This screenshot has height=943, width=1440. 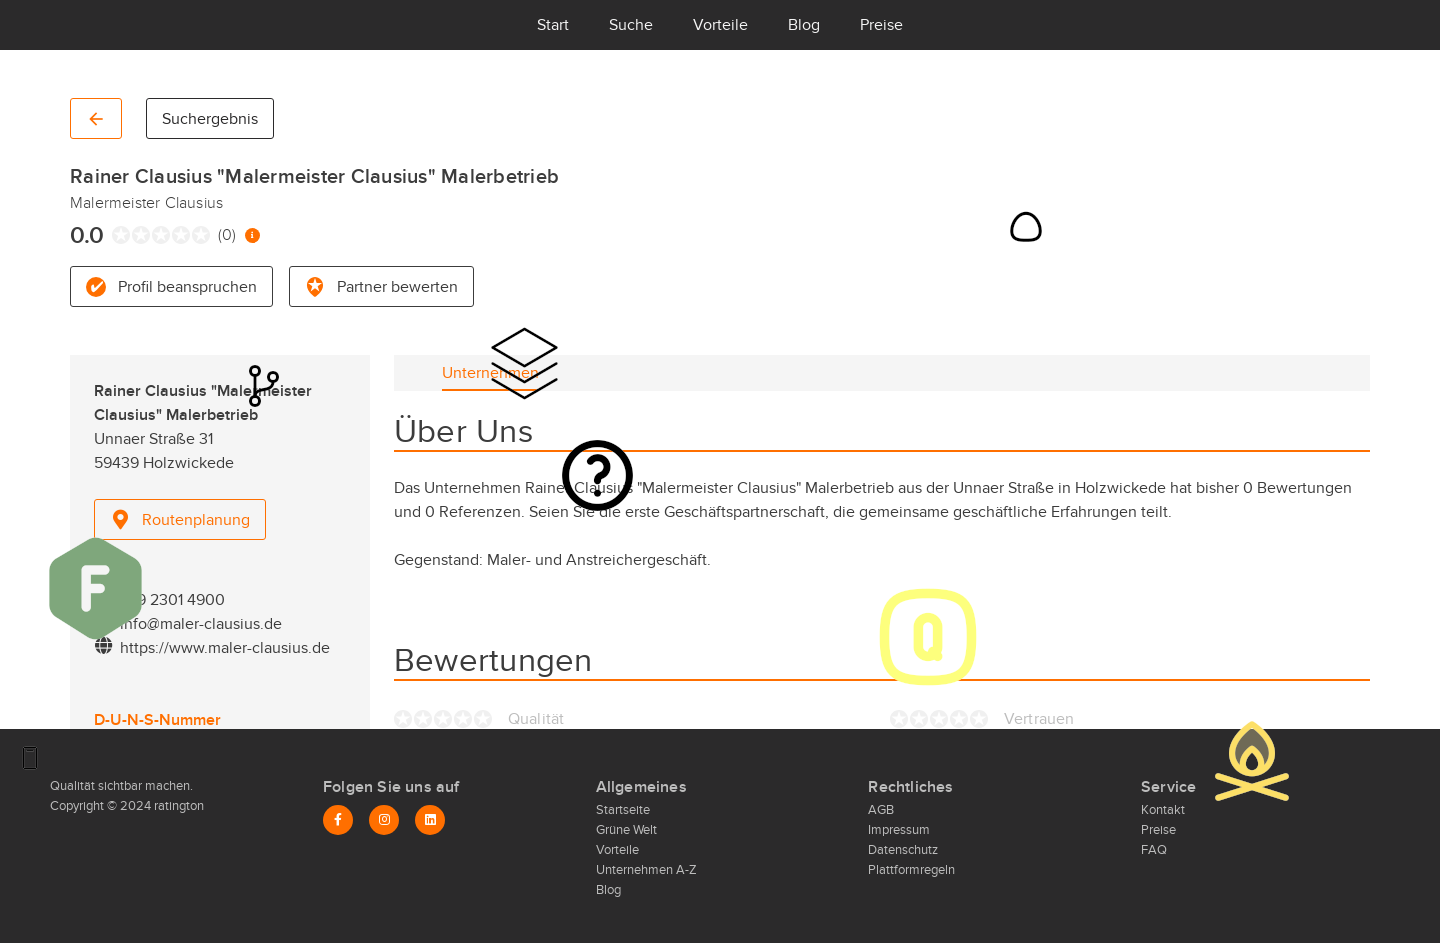 What do you see at coordinates (1252, 761) in the screenshot?
I see `access camping or outdoor activity features` at bounding box center [1252, 761].